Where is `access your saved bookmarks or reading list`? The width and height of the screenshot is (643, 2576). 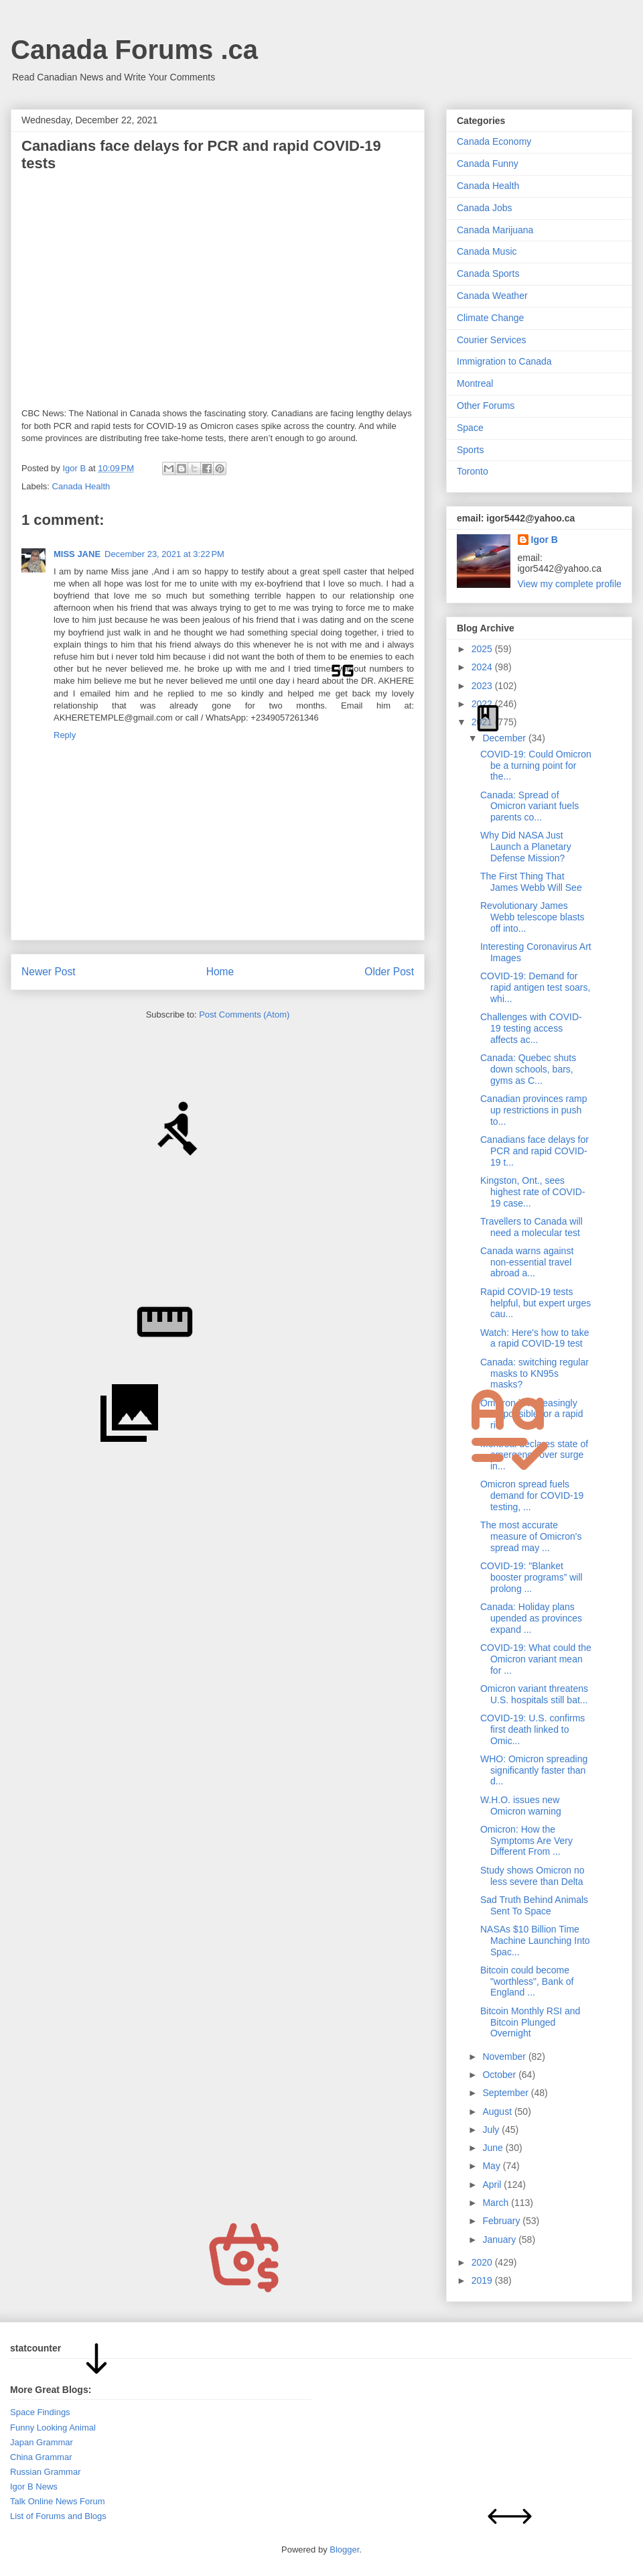 access your saved bookmarks or reading list is located at coordinates (488, 718).